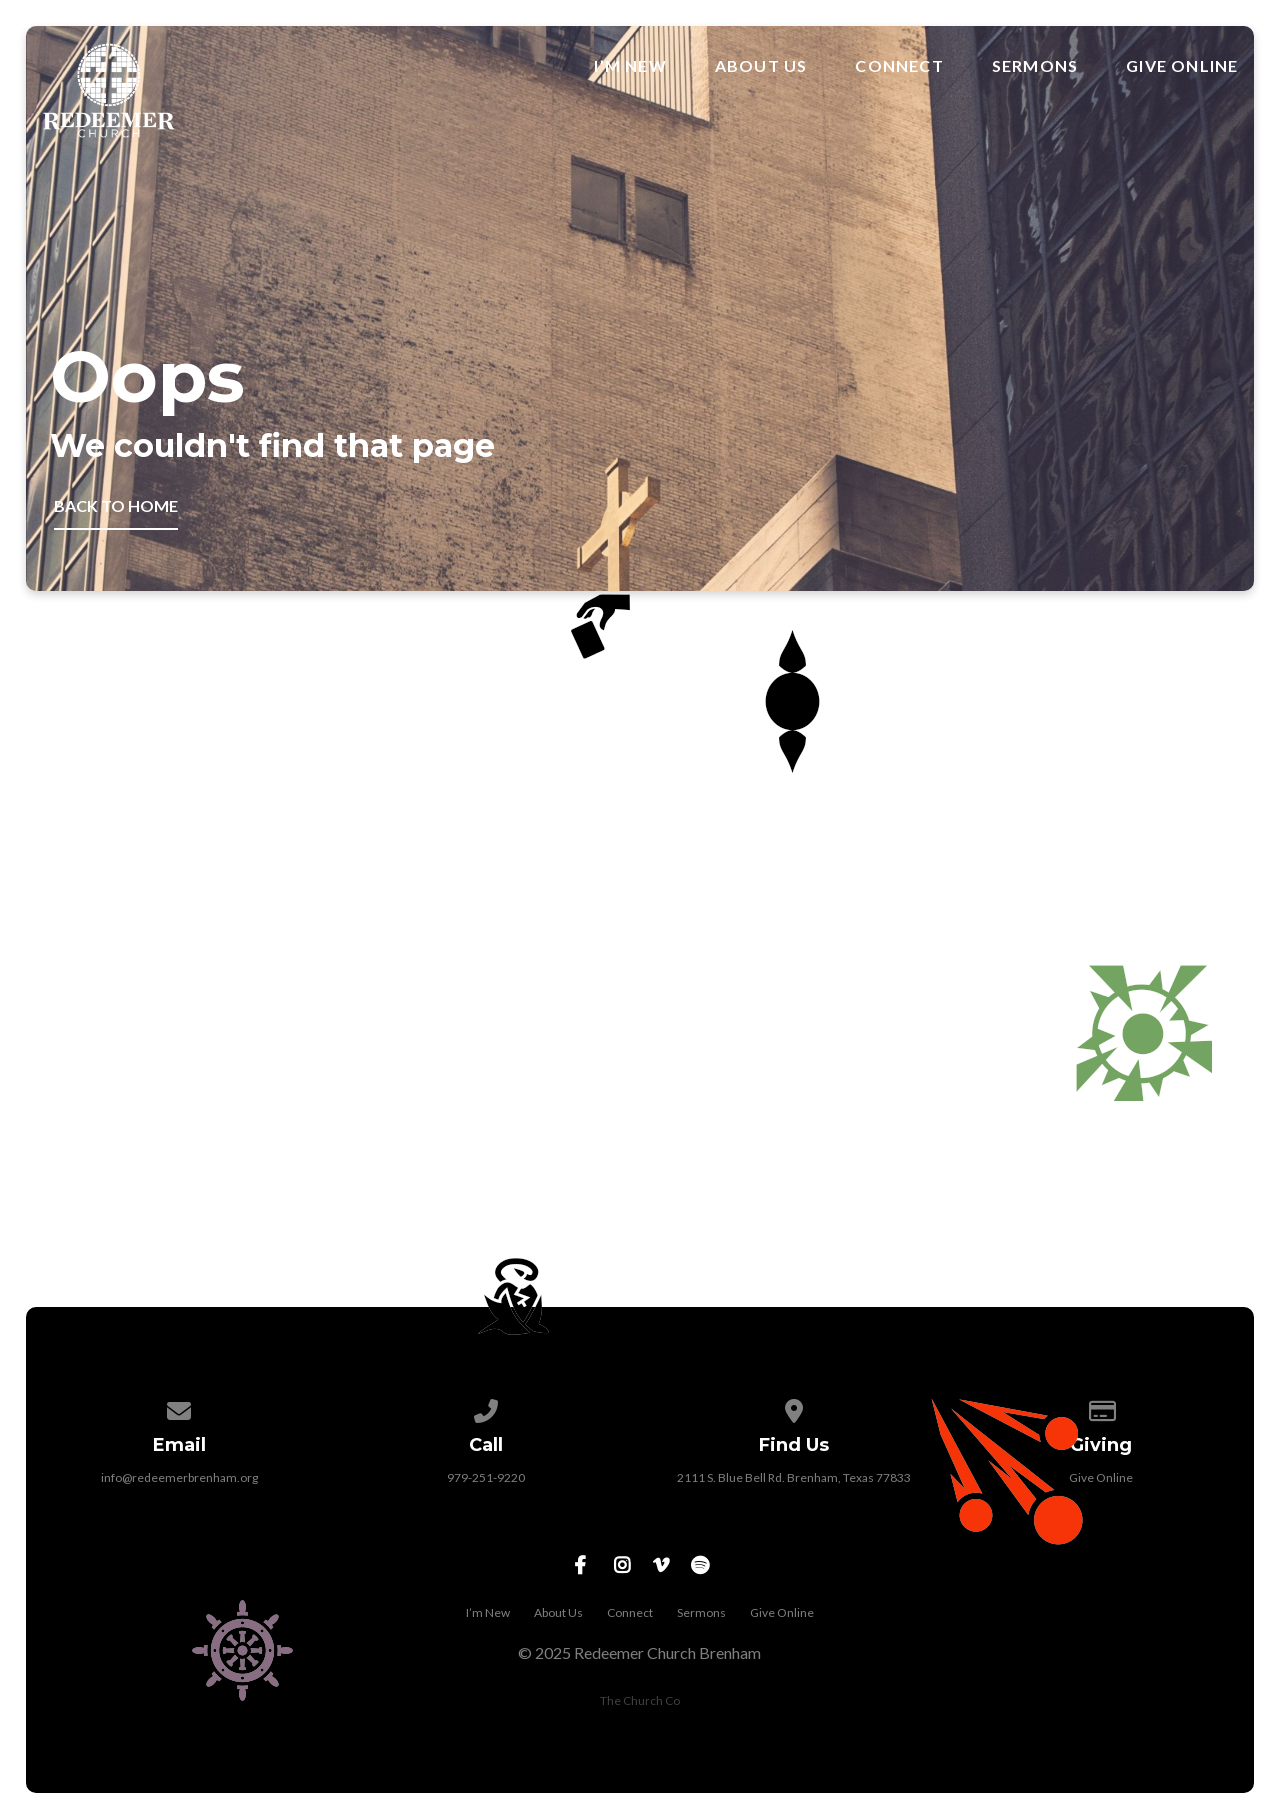 This screenshot has height=1806, width=1280. What do you see at coordinates (242, 1650) in the screenshot?
I see `navigate to sailing or nautical settings` at bounding box center [242, 1650].